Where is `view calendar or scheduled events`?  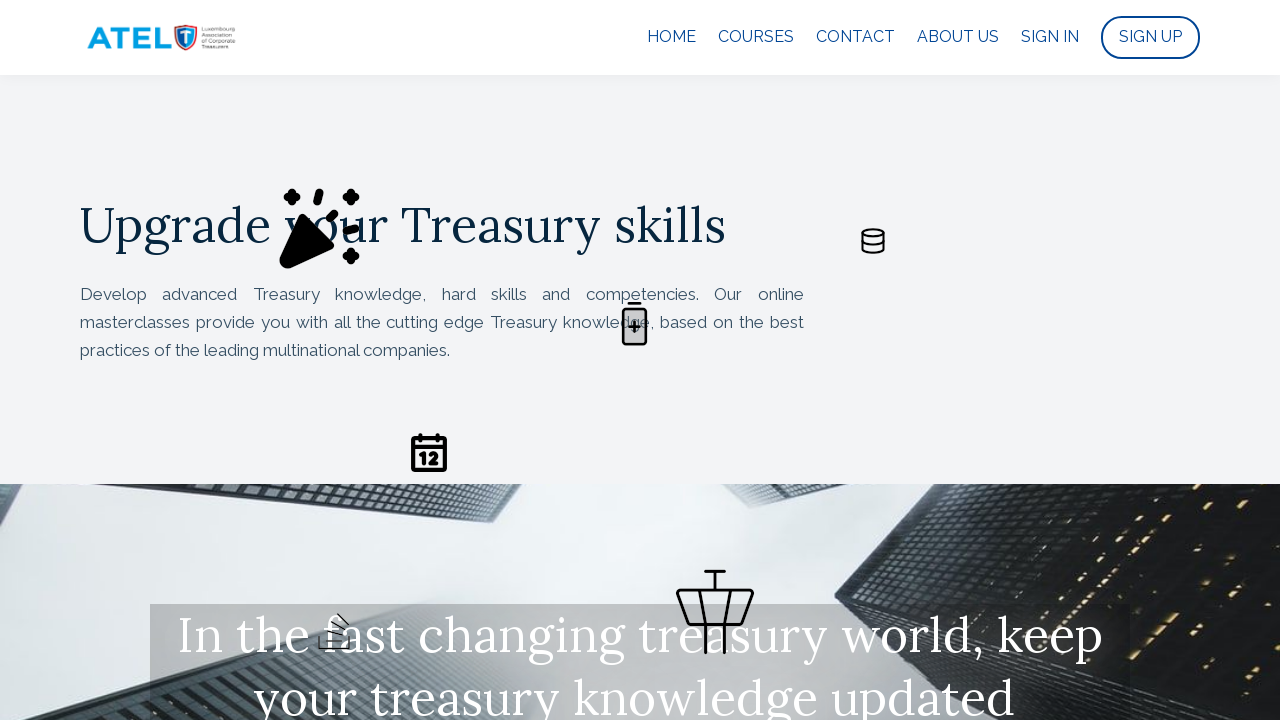
view calendar or scheduled events is located at coordinates (429, 454).